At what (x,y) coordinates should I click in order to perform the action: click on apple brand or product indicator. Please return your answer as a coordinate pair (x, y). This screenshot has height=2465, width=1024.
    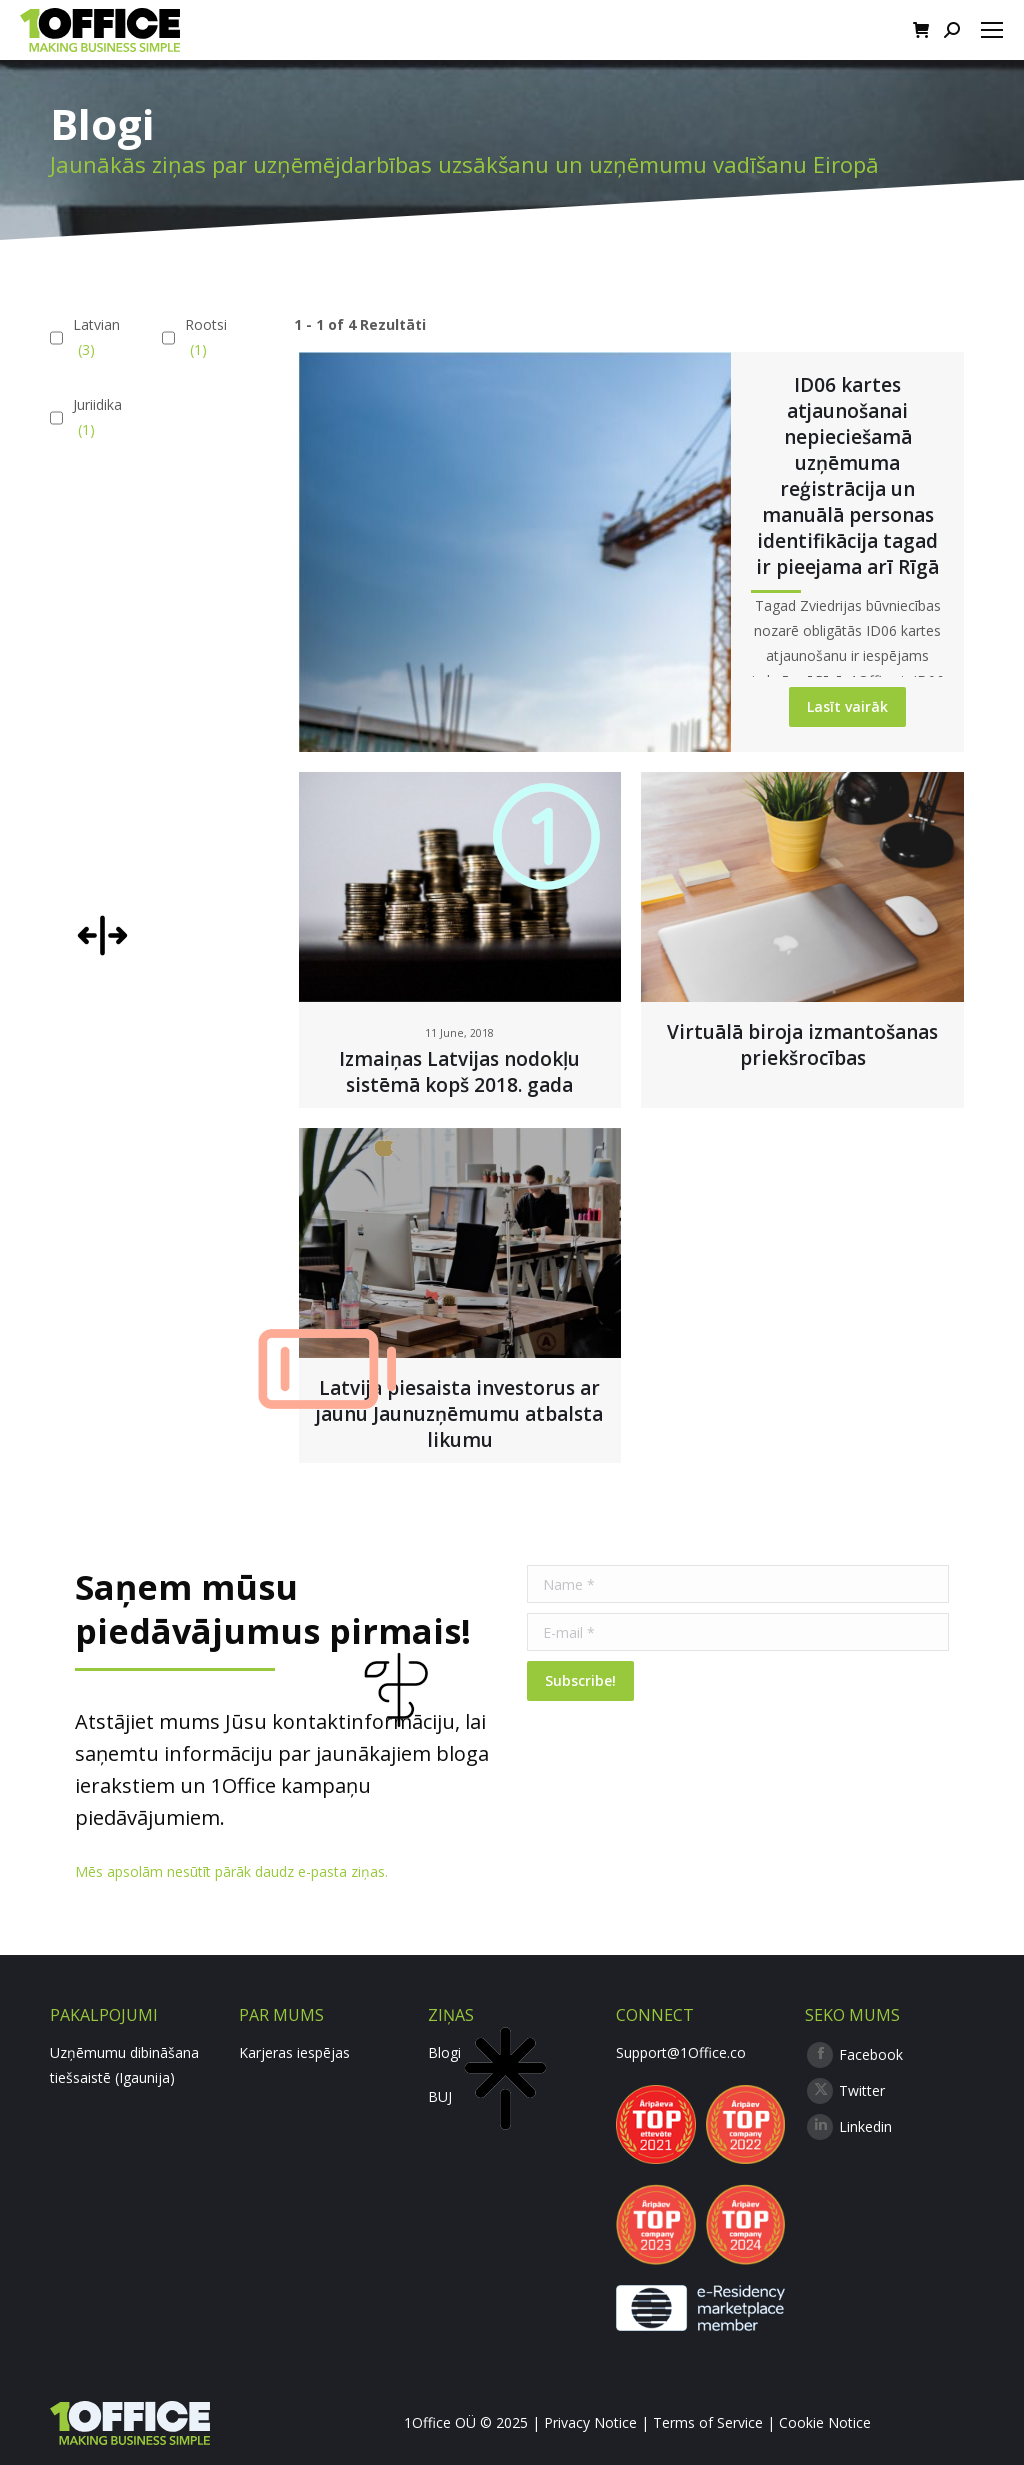
    Looking at the image, I should click on (384, 1147).